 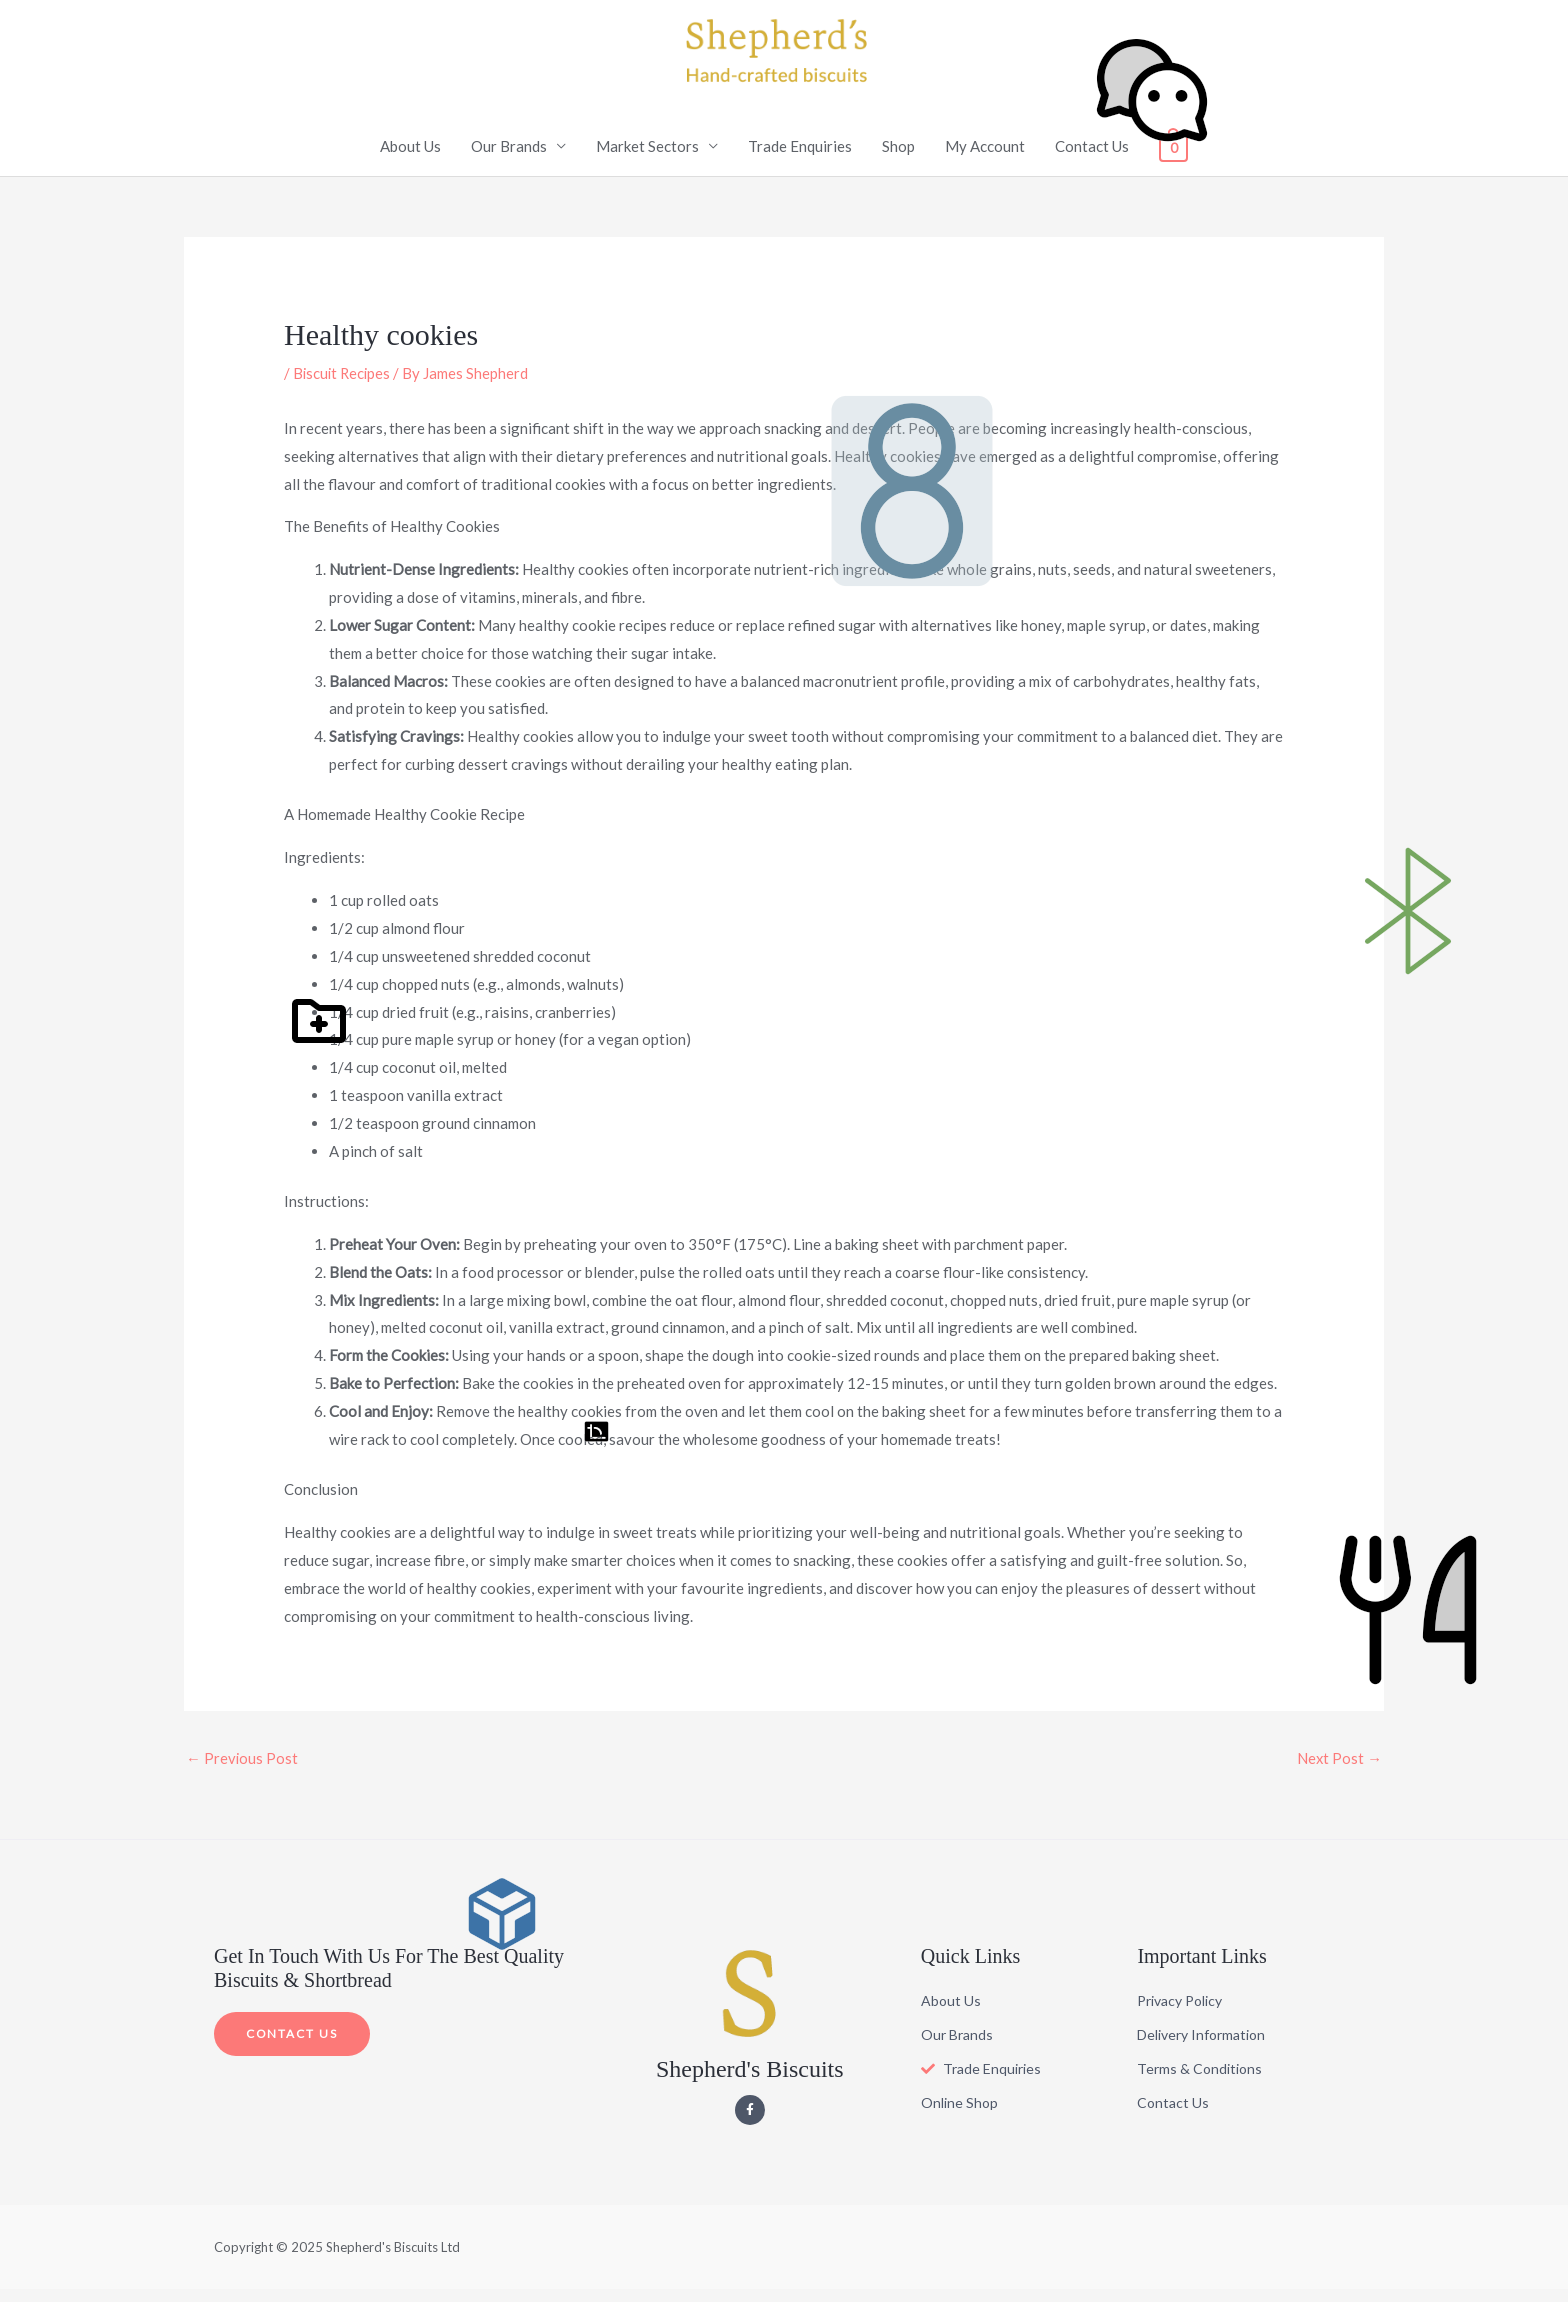 I want to click on indicates the number eight in a sequence or list, so click(x=912, y=491).